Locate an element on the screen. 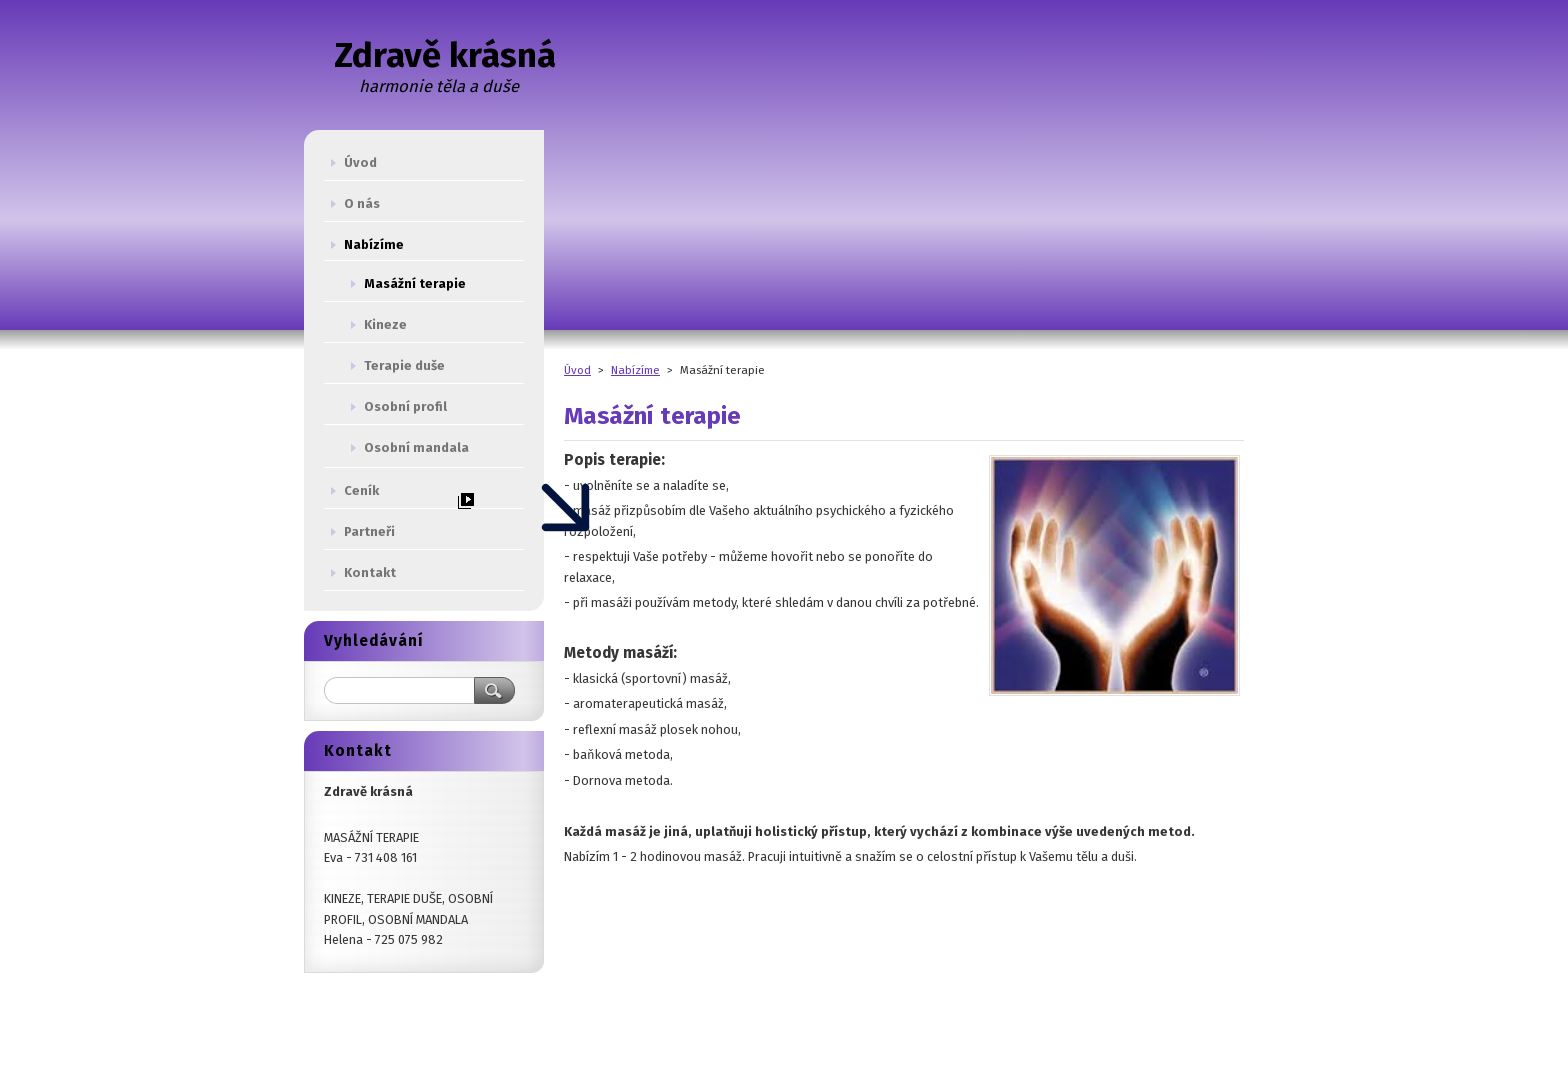  navigate to the next item diagonally is located at coordinates (565, 507).